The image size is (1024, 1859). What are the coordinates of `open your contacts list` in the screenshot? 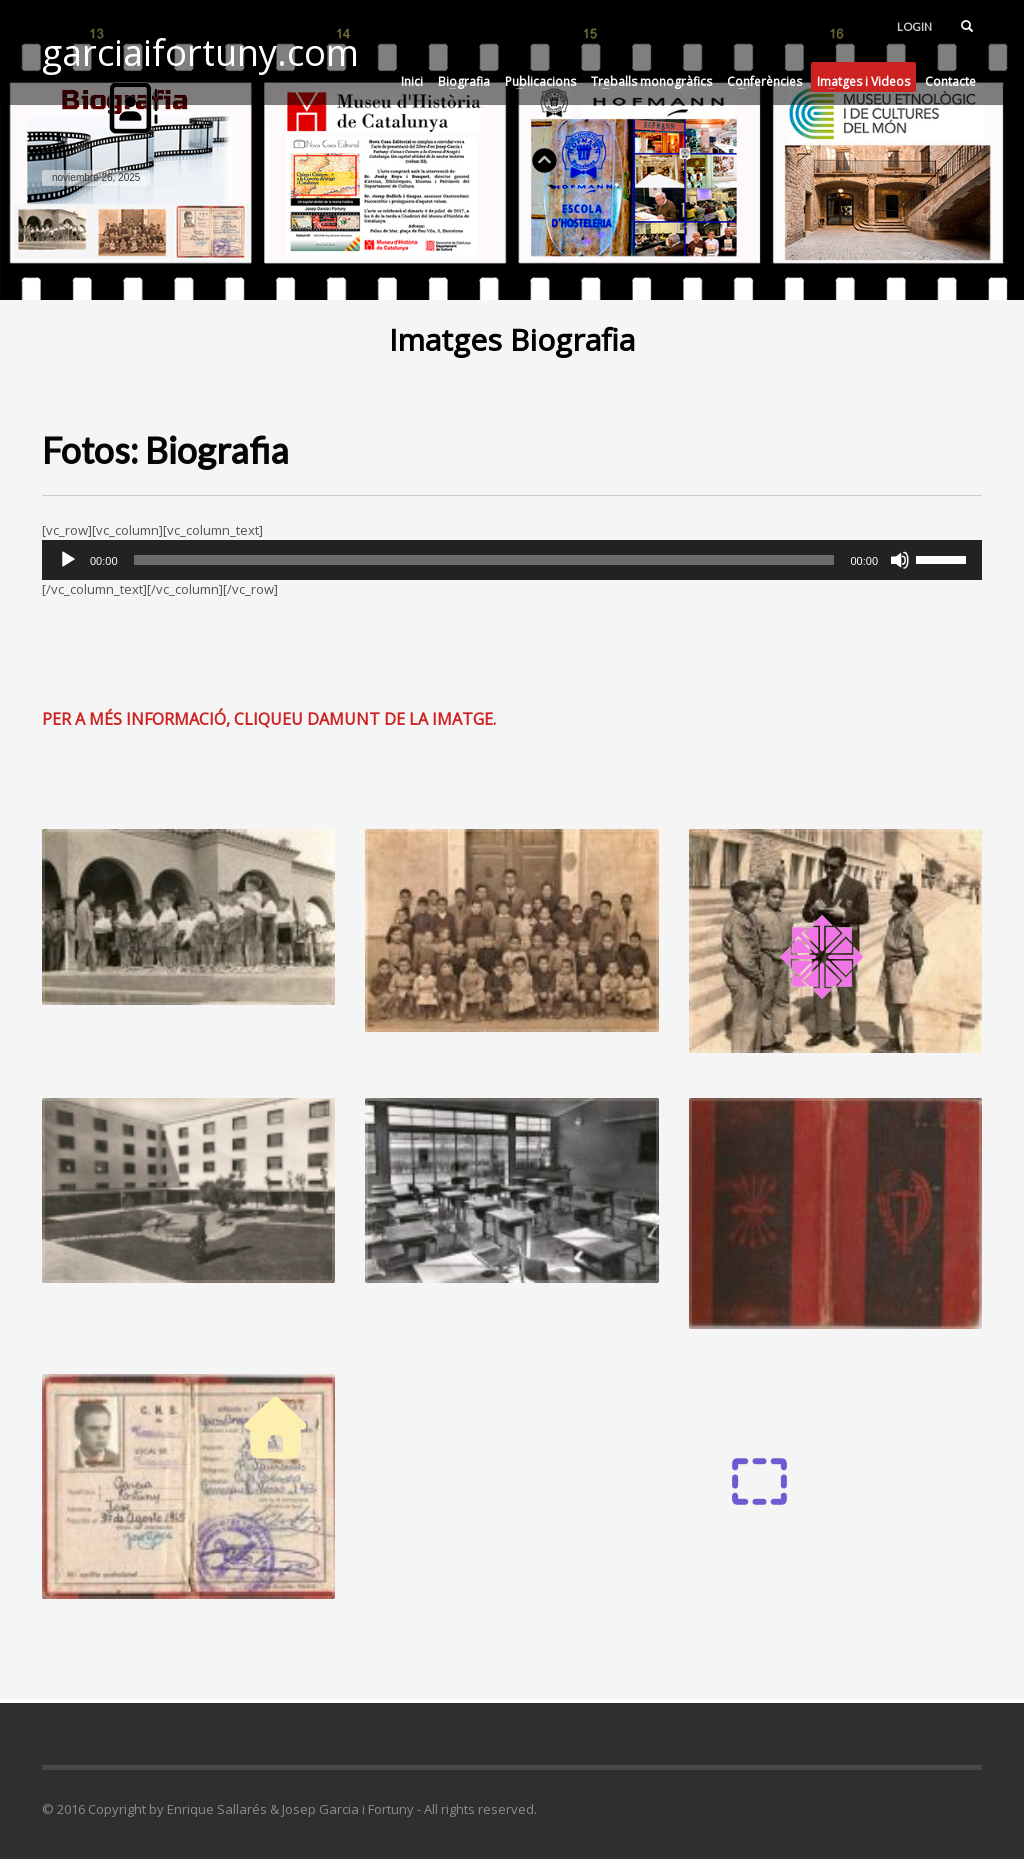 It's located at (132, 108).